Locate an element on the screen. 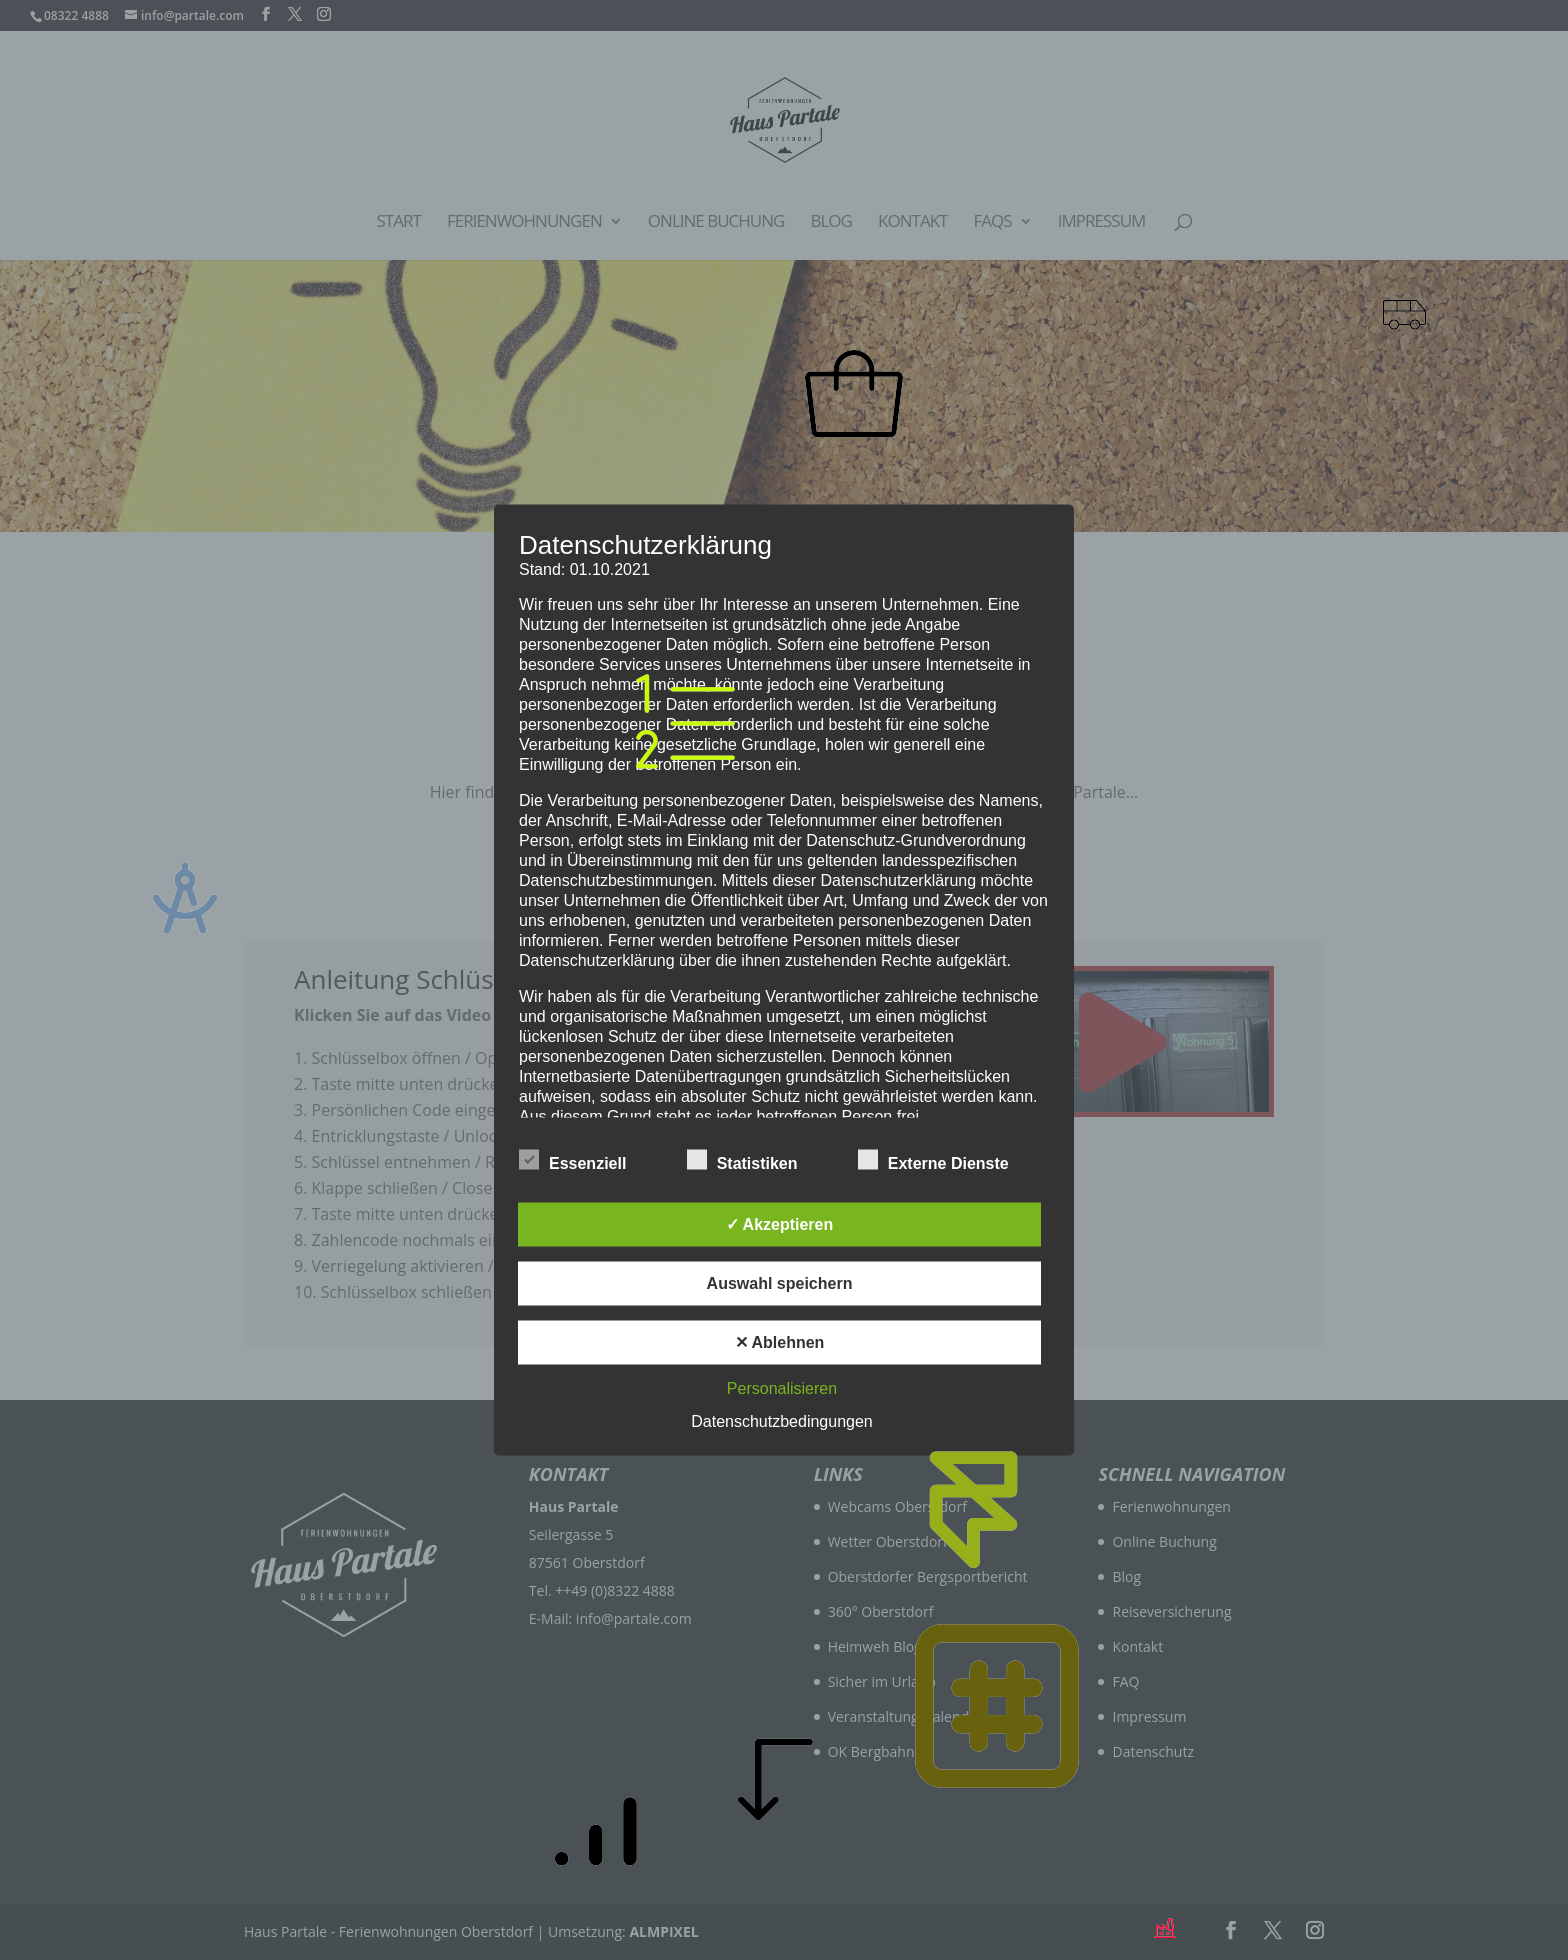 This screenshot has width=1568, height=1960. view your shopping bag is located at coordinates (854, 399).